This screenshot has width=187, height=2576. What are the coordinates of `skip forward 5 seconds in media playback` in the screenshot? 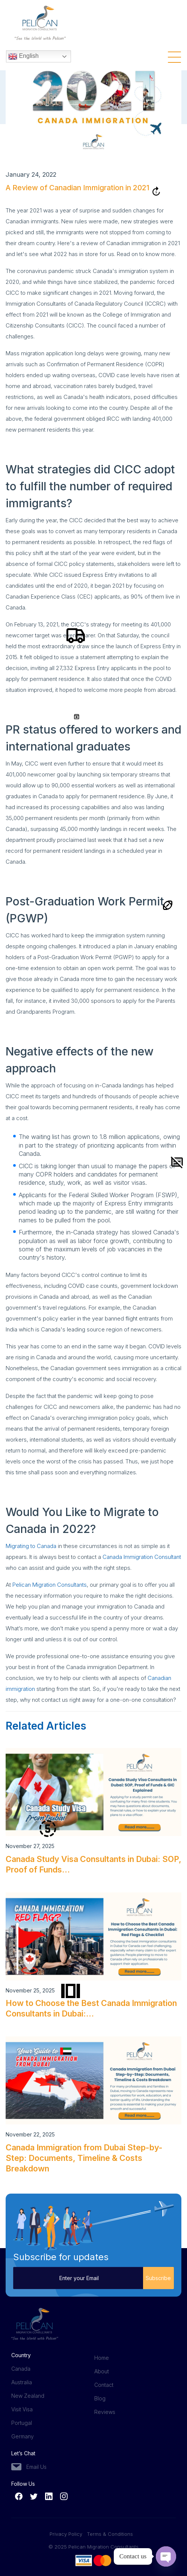 It's located at (156, 191).